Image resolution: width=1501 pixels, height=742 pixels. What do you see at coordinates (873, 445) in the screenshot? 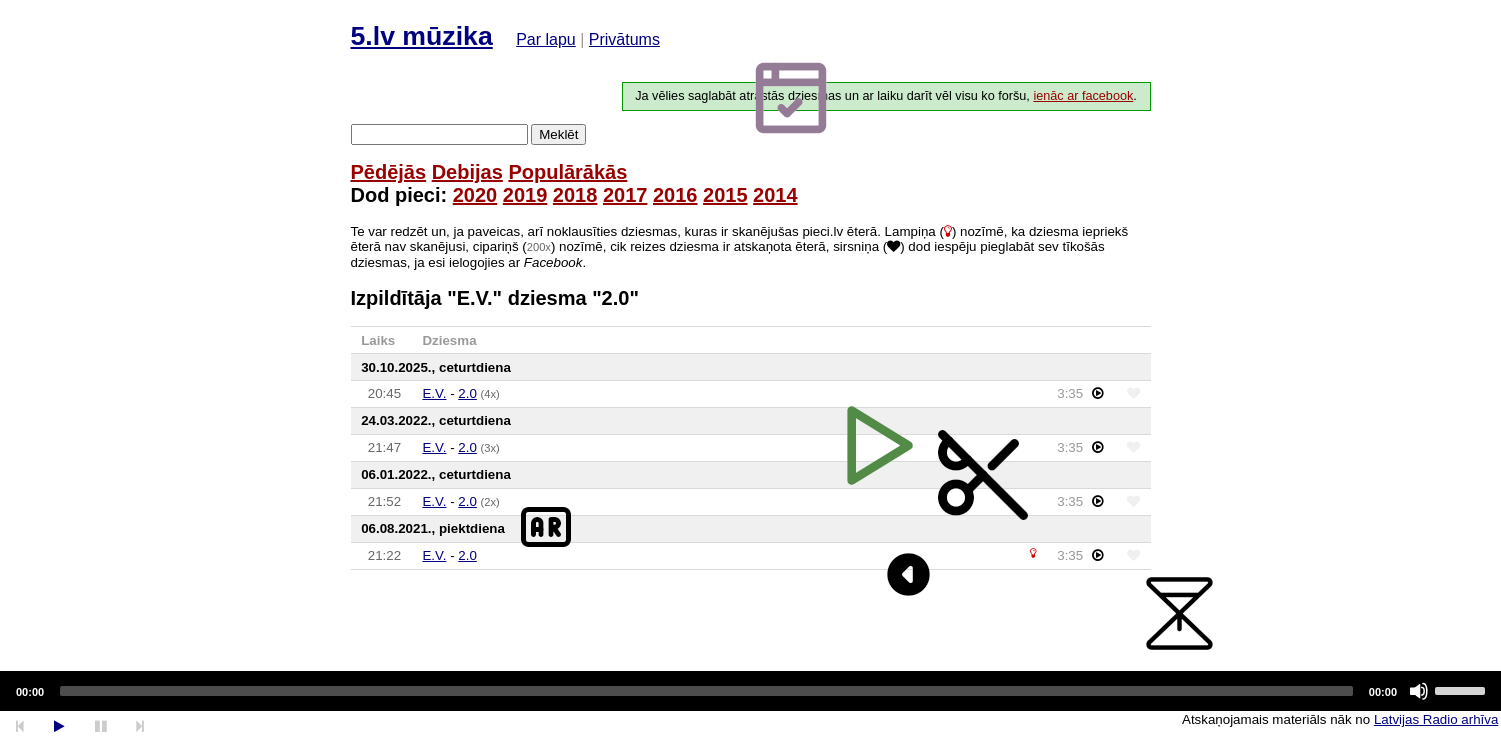
I see `play media or start playback` at bounding box center [873, 445].